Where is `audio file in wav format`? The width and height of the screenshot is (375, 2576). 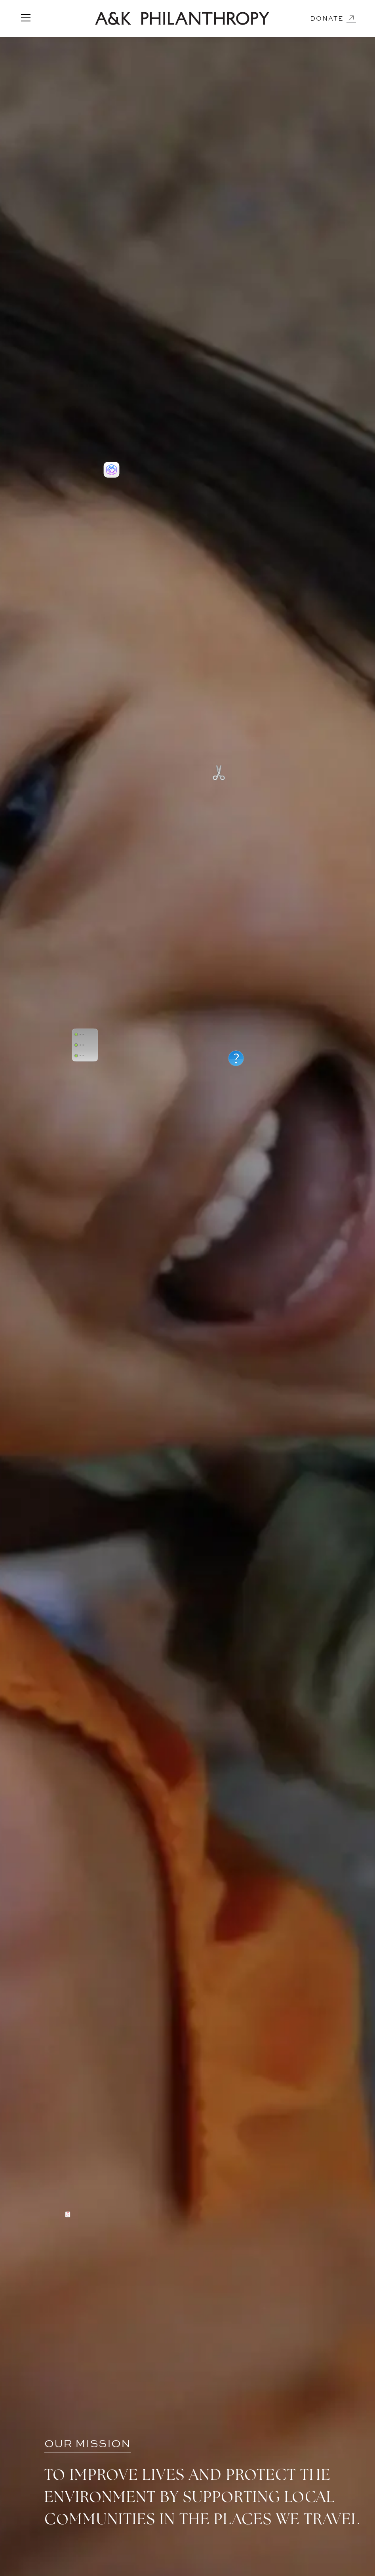
audio file in wav format is located at coordinates (68, 2214).